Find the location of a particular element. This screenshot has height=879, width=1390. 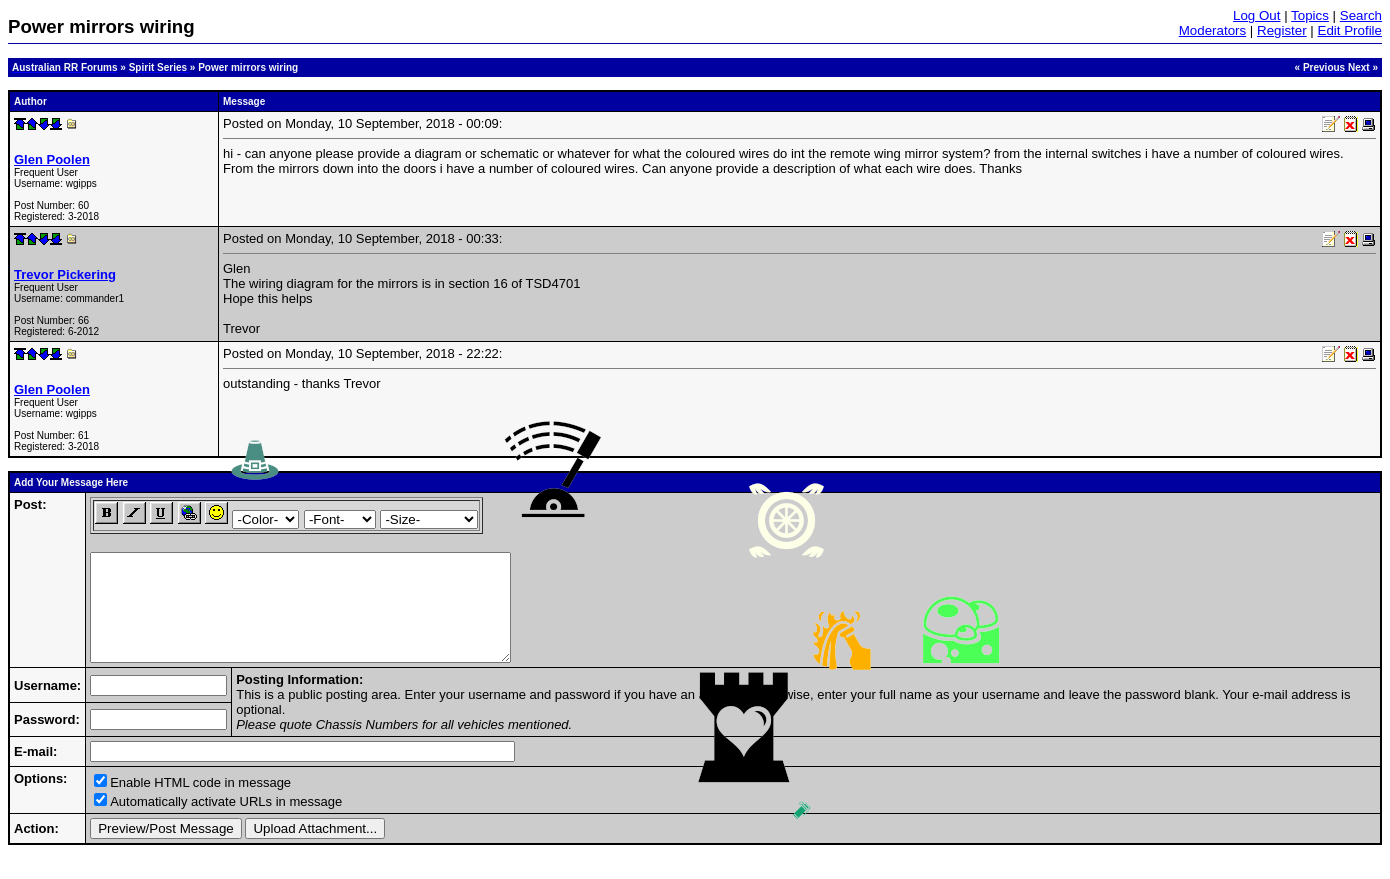

indicates a brewing or crafting process in progress is located at coordinates (961, 625).